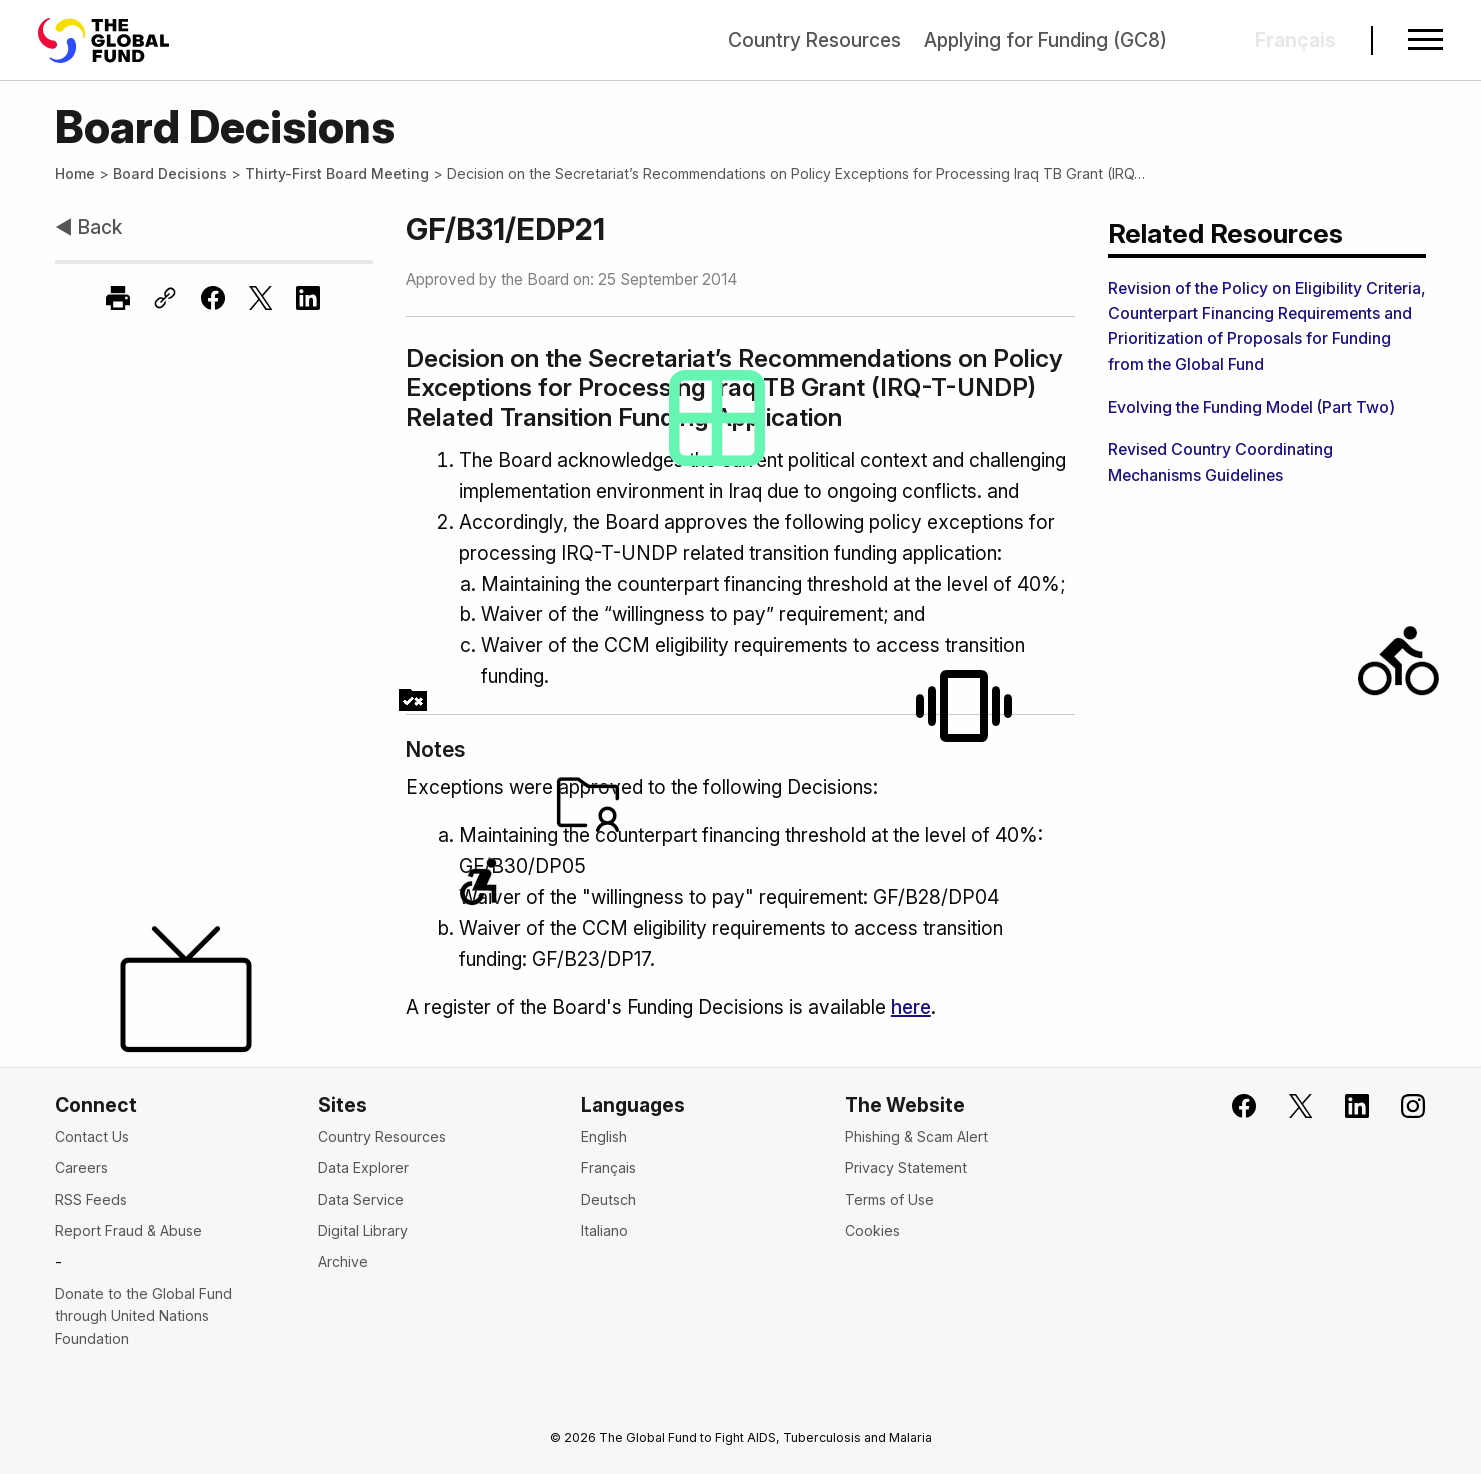  What do you see at coordinates (186, 997) in the screenshot?
I see `access tv or video streaming content` at bounding box center [186, 997].